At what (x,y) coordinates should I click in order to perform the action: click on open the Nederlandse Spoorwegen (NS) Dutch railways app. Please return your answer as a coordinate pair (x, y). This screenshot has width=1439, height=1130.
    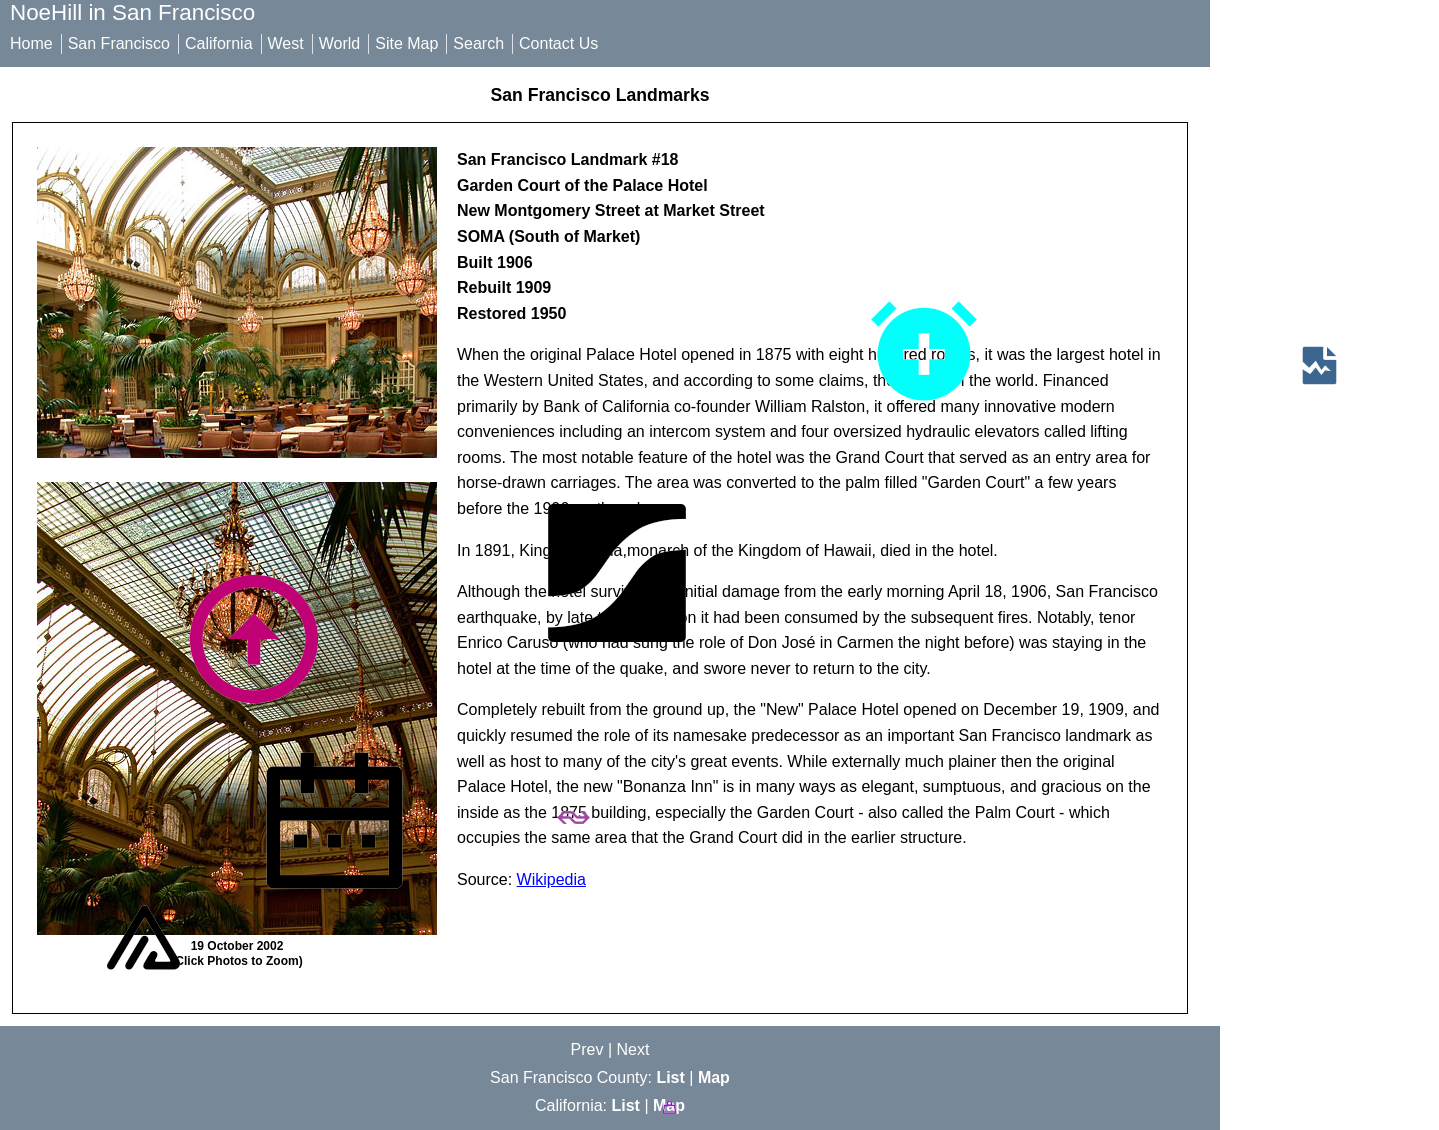
    Looking at the image, I should click on (573, 817).